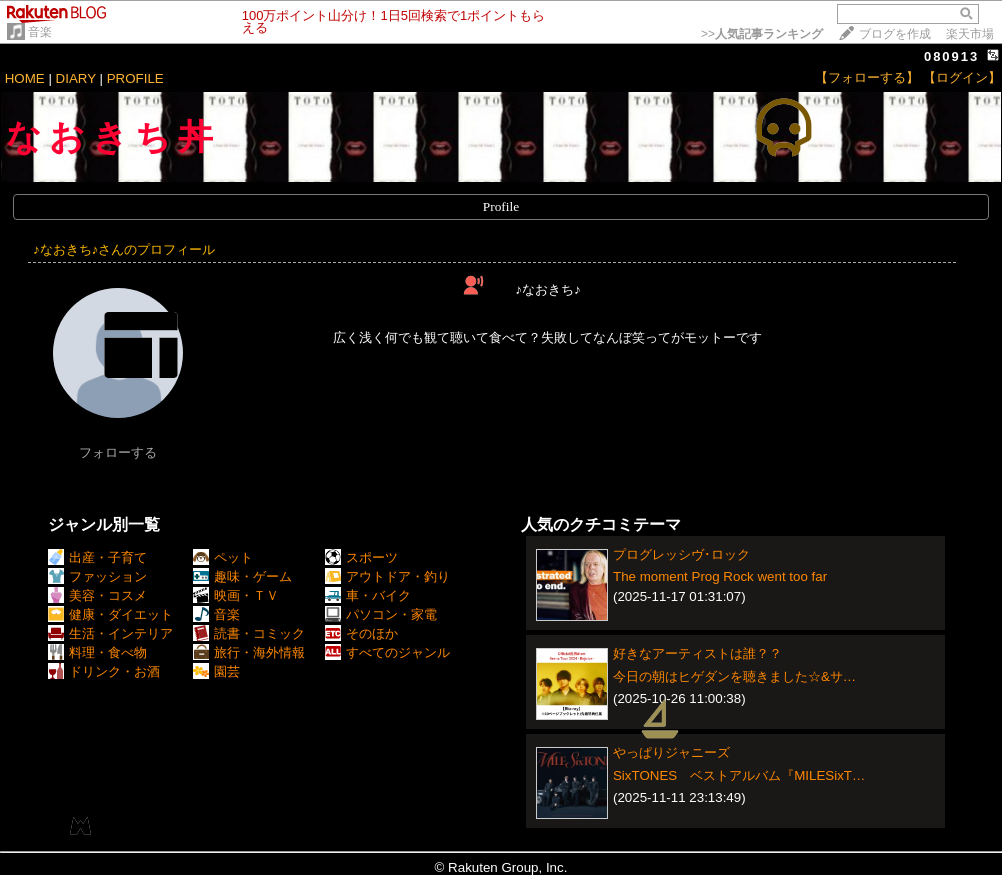 This screenshot has height=875, width=1002. Describe the element at coordinates (784, 126) in the screenshot. I see `indicates dangerous or hazardous content` at that location.